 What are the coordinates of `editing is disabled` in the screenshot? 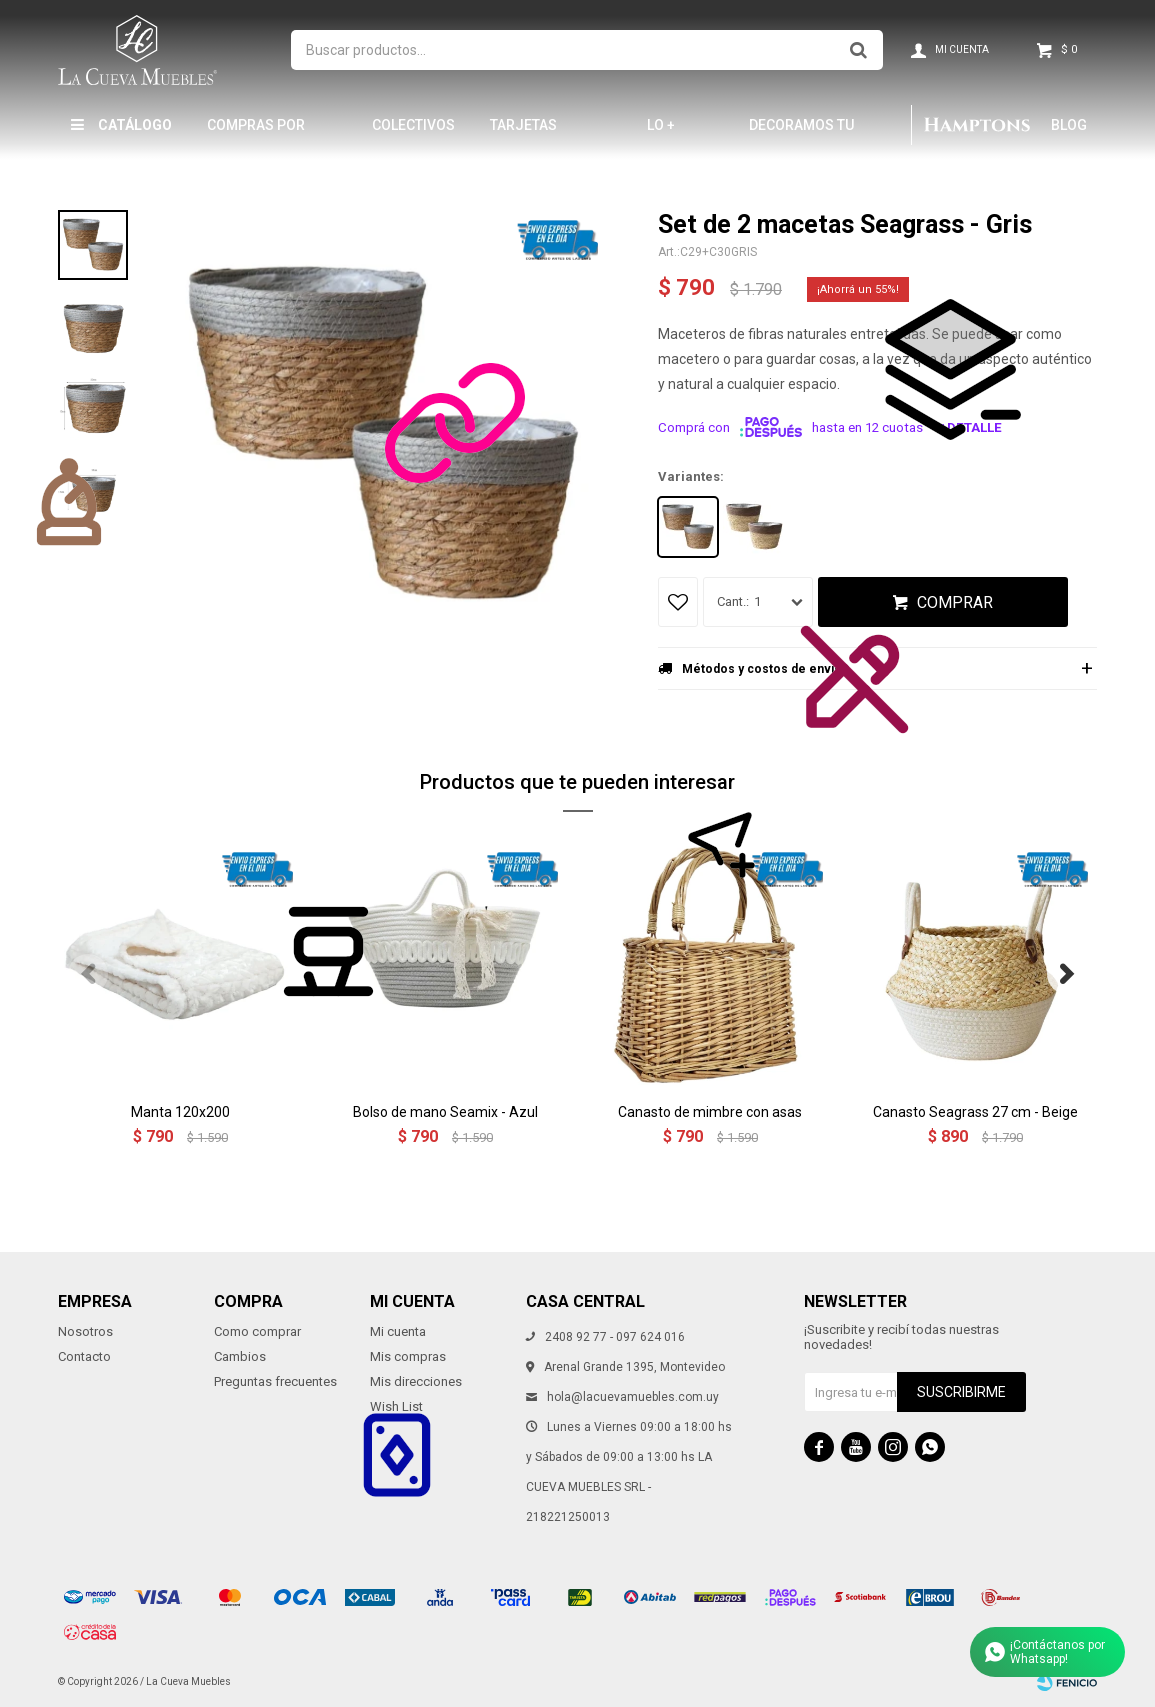 It's located at (854, 679).